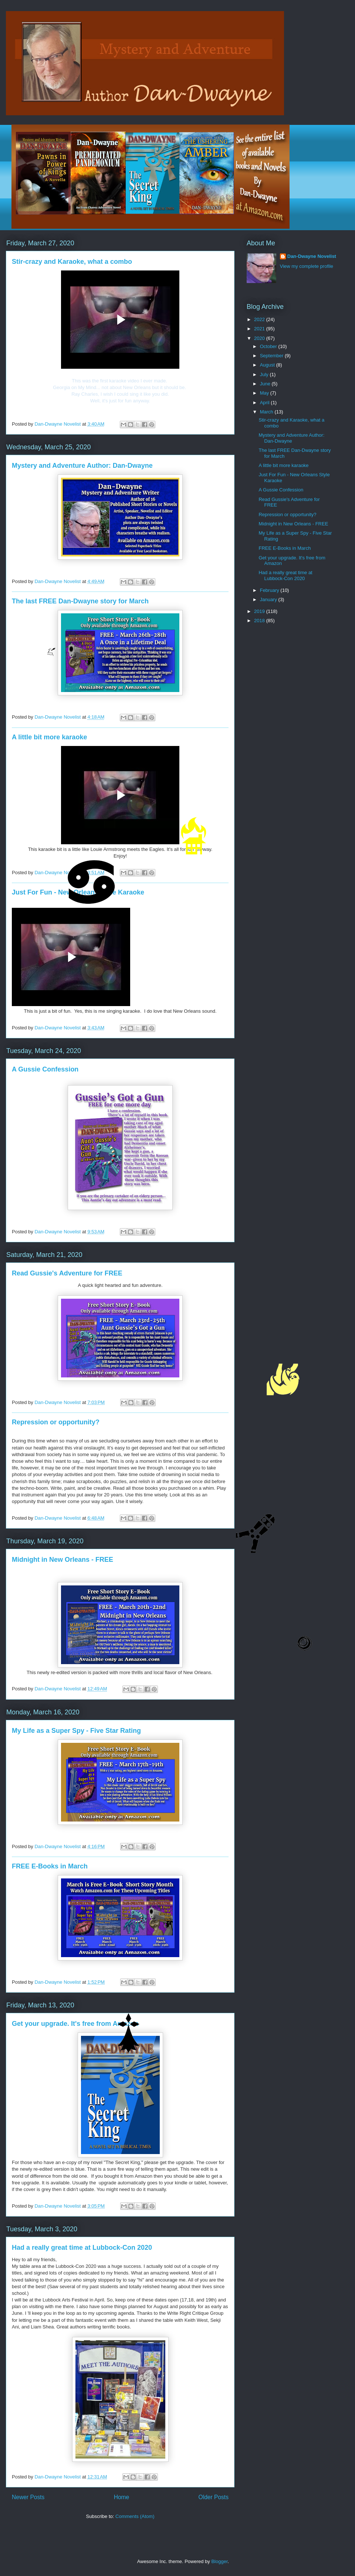 The image size is (355, 2576). I want to click on indicates loading or processing state, so click(305, 1643).